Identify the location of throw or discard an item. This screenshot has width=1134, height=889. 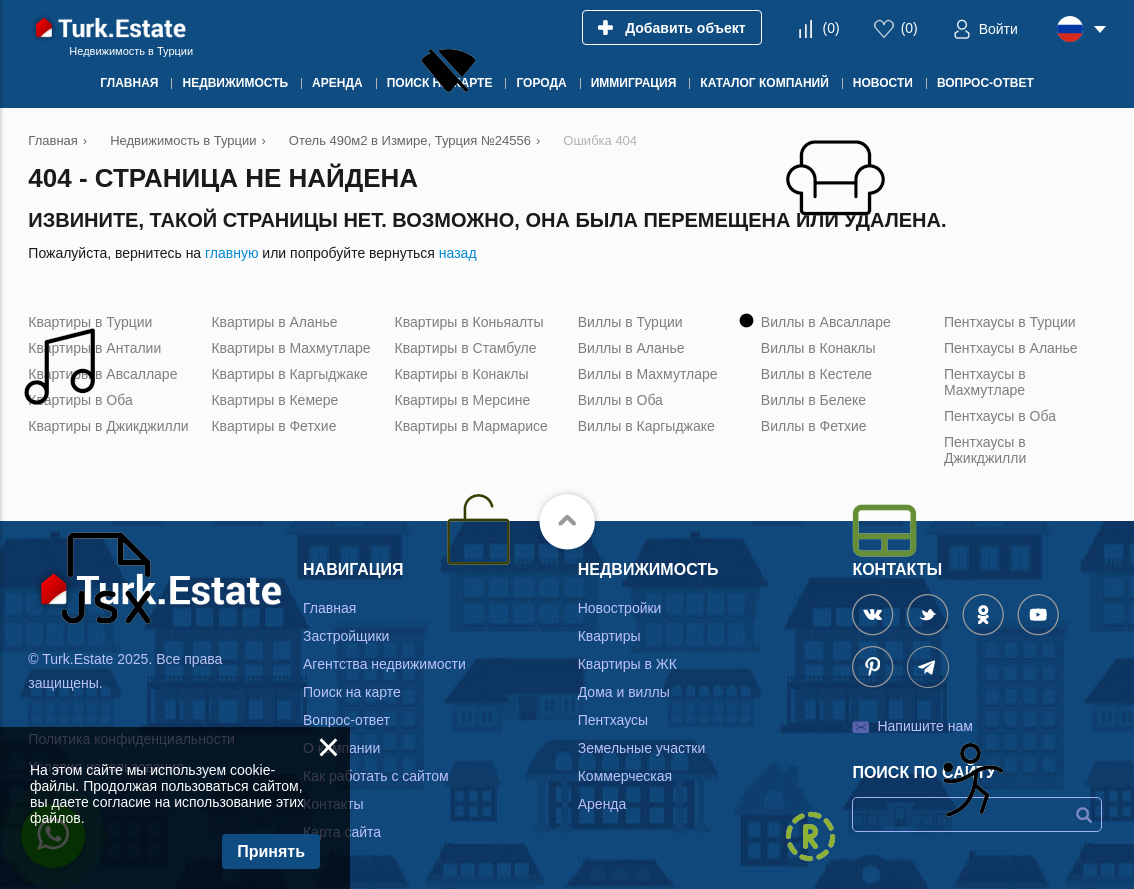
(970, 778).